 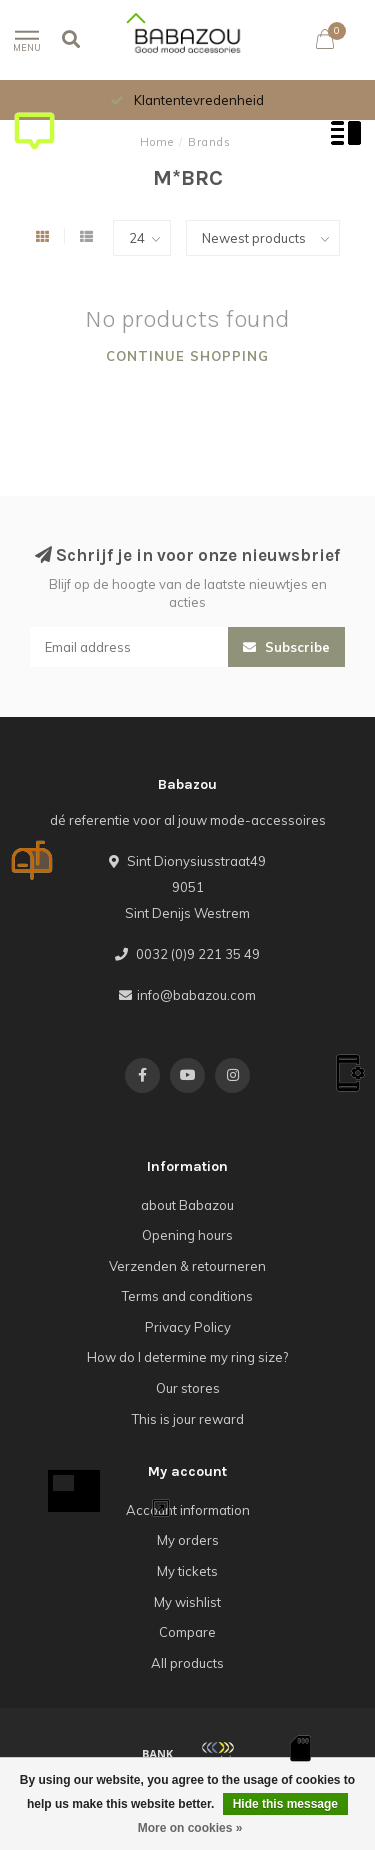 I want to click on toggle vertical split view layout, so click(x=346, y=133).